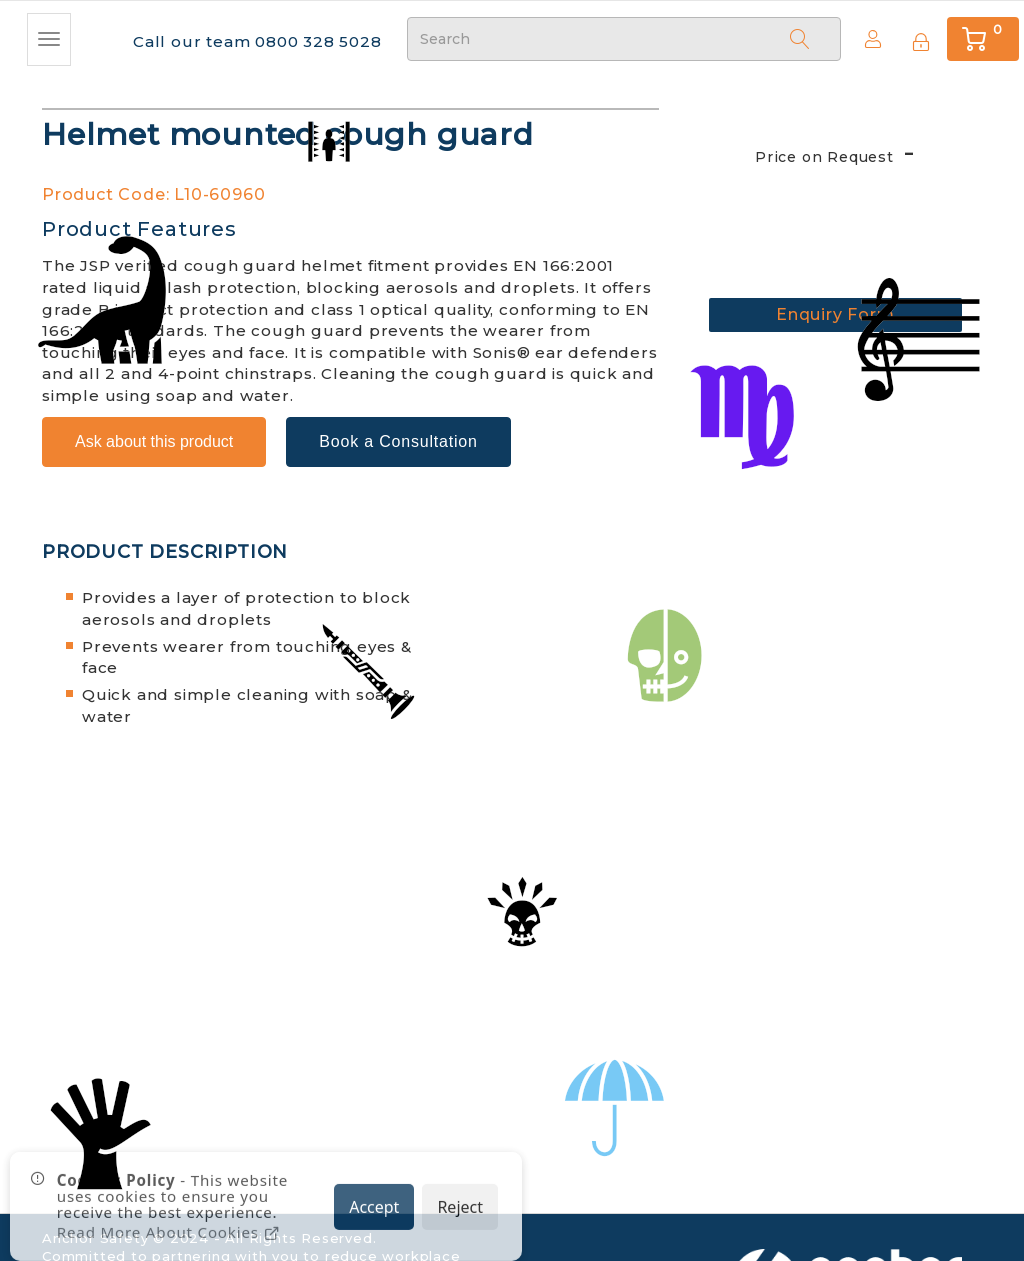 The image size is (1024, 1261). Describe the element at coordinates (102, 300) in the screenshot. I see `dinosaur category or prehistoric theme indicator` at that location.